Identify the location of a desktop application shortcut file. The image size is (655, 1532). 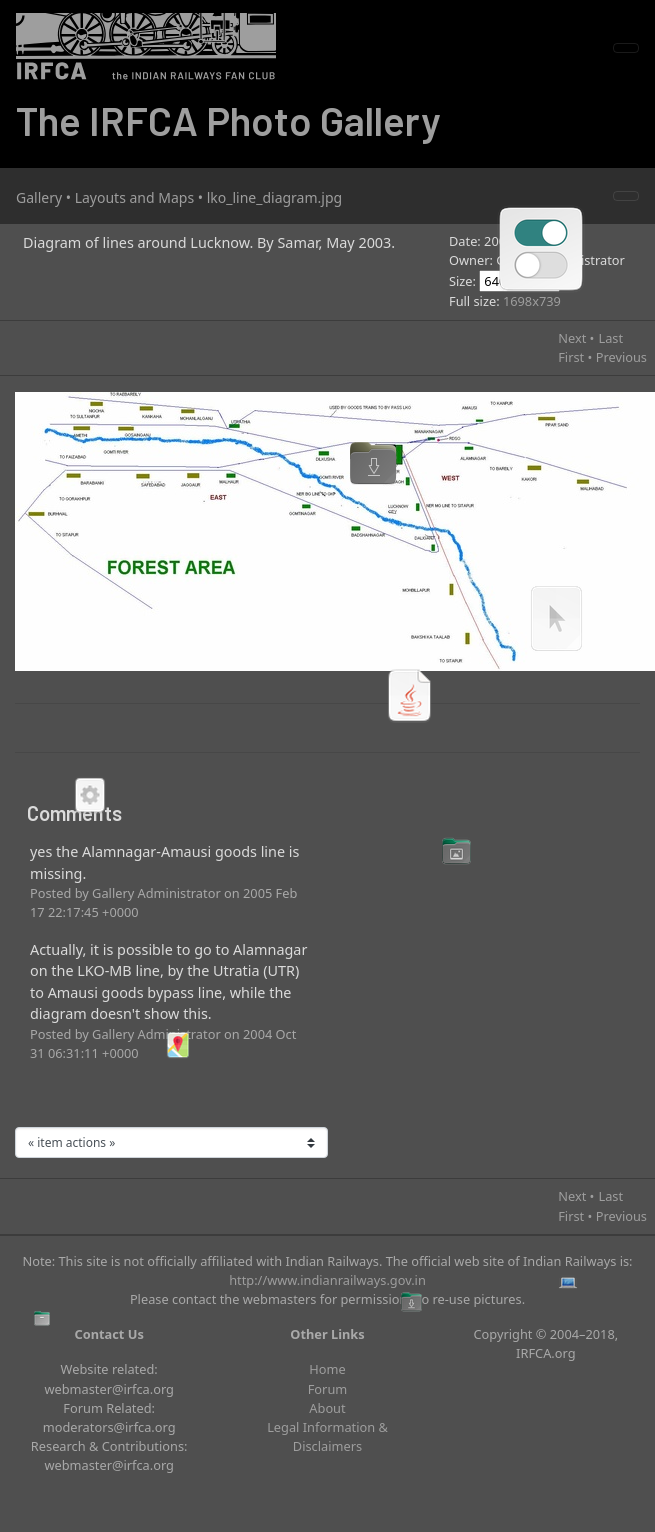
(90, 795).